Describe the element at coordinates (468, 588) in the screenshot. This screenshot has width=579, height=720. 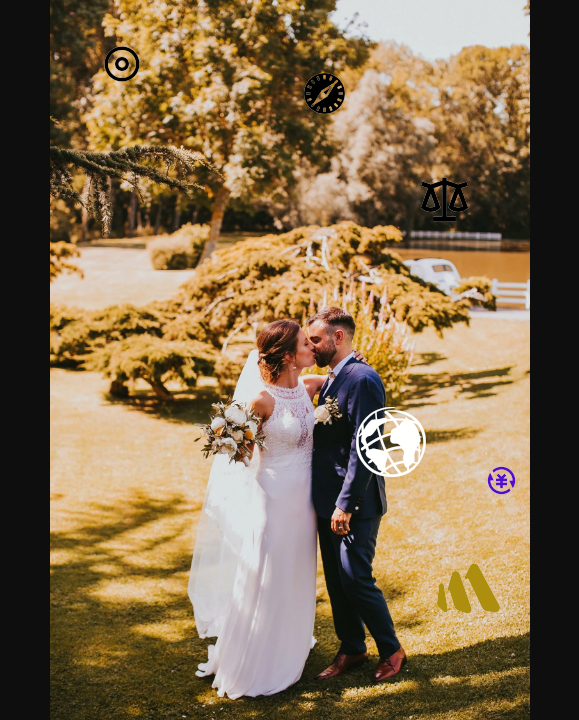
I see `better stack logo` at that location.